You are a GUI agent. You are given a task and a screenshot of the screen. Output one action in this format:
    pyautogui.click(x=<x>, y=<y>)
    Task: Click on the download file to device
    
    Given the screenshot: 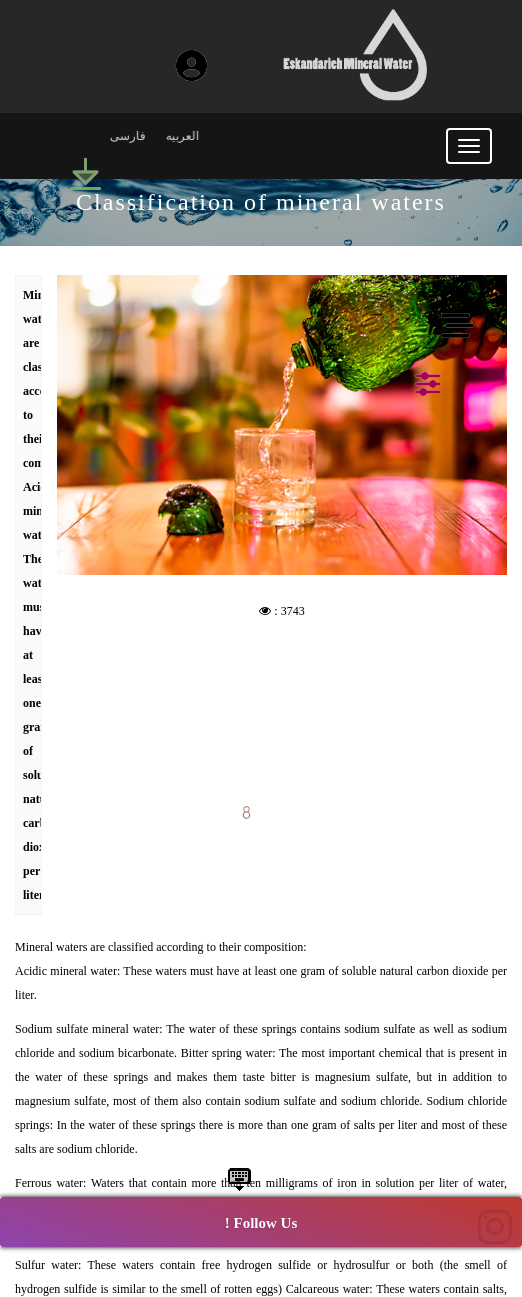 What is the action you would take?
    pyautogui.click(x=85, y=174)
    